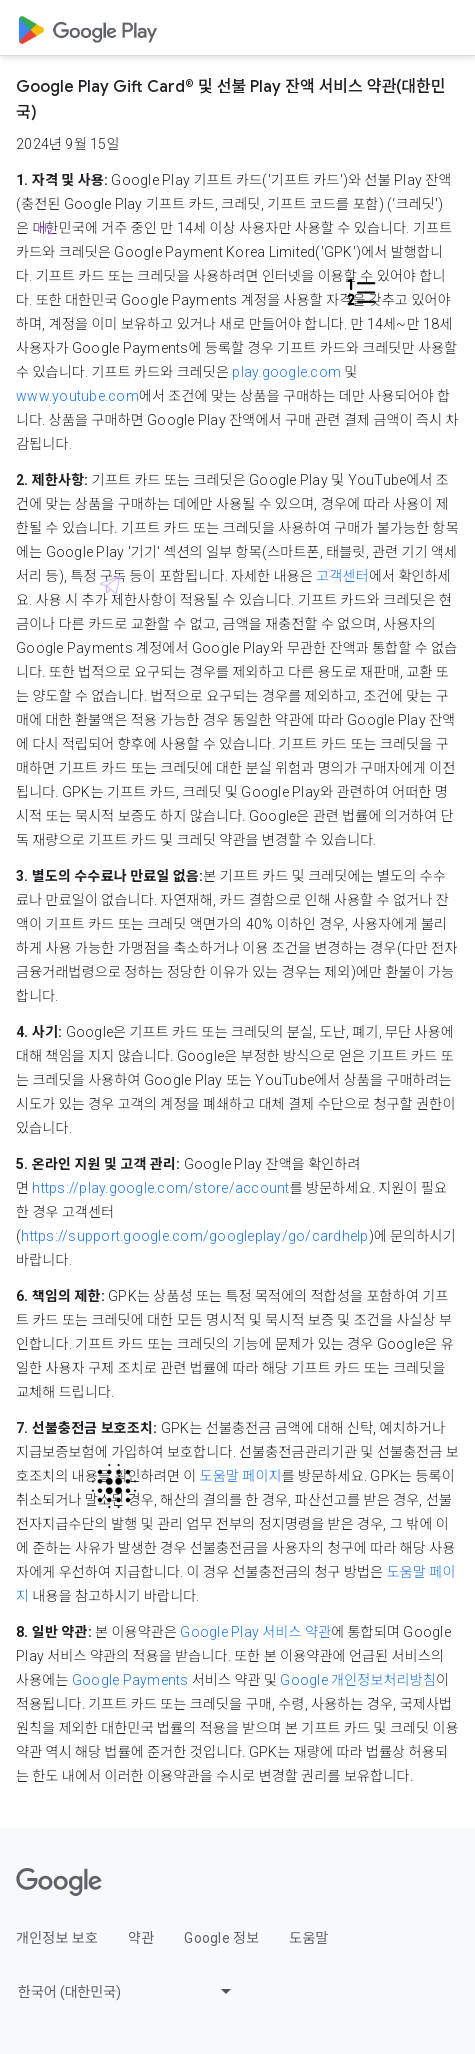 The width and height of the screenshot is (475, 2054). Describe the element at coordinates (114, 1486) in the screenshot. I see `apply blur effect to image` at that location.